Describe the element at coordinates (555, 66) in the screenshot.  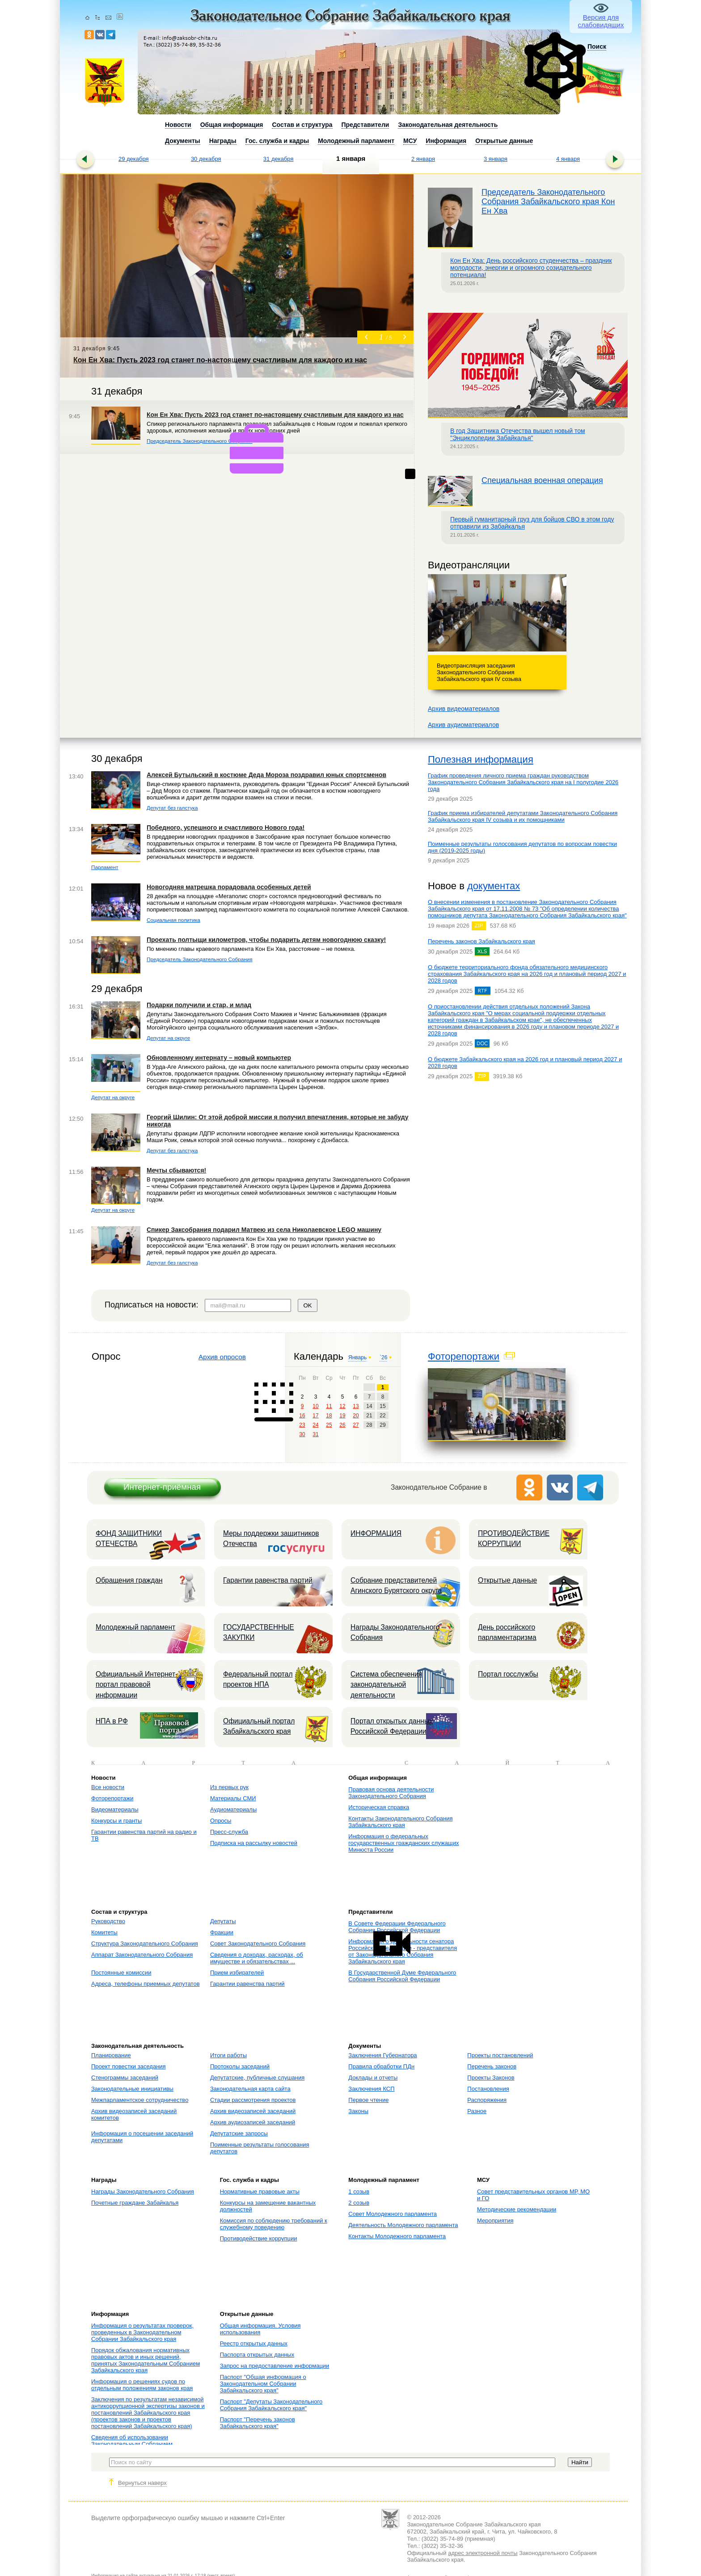
I see `storj decentralized cloud storage logo` at that location.